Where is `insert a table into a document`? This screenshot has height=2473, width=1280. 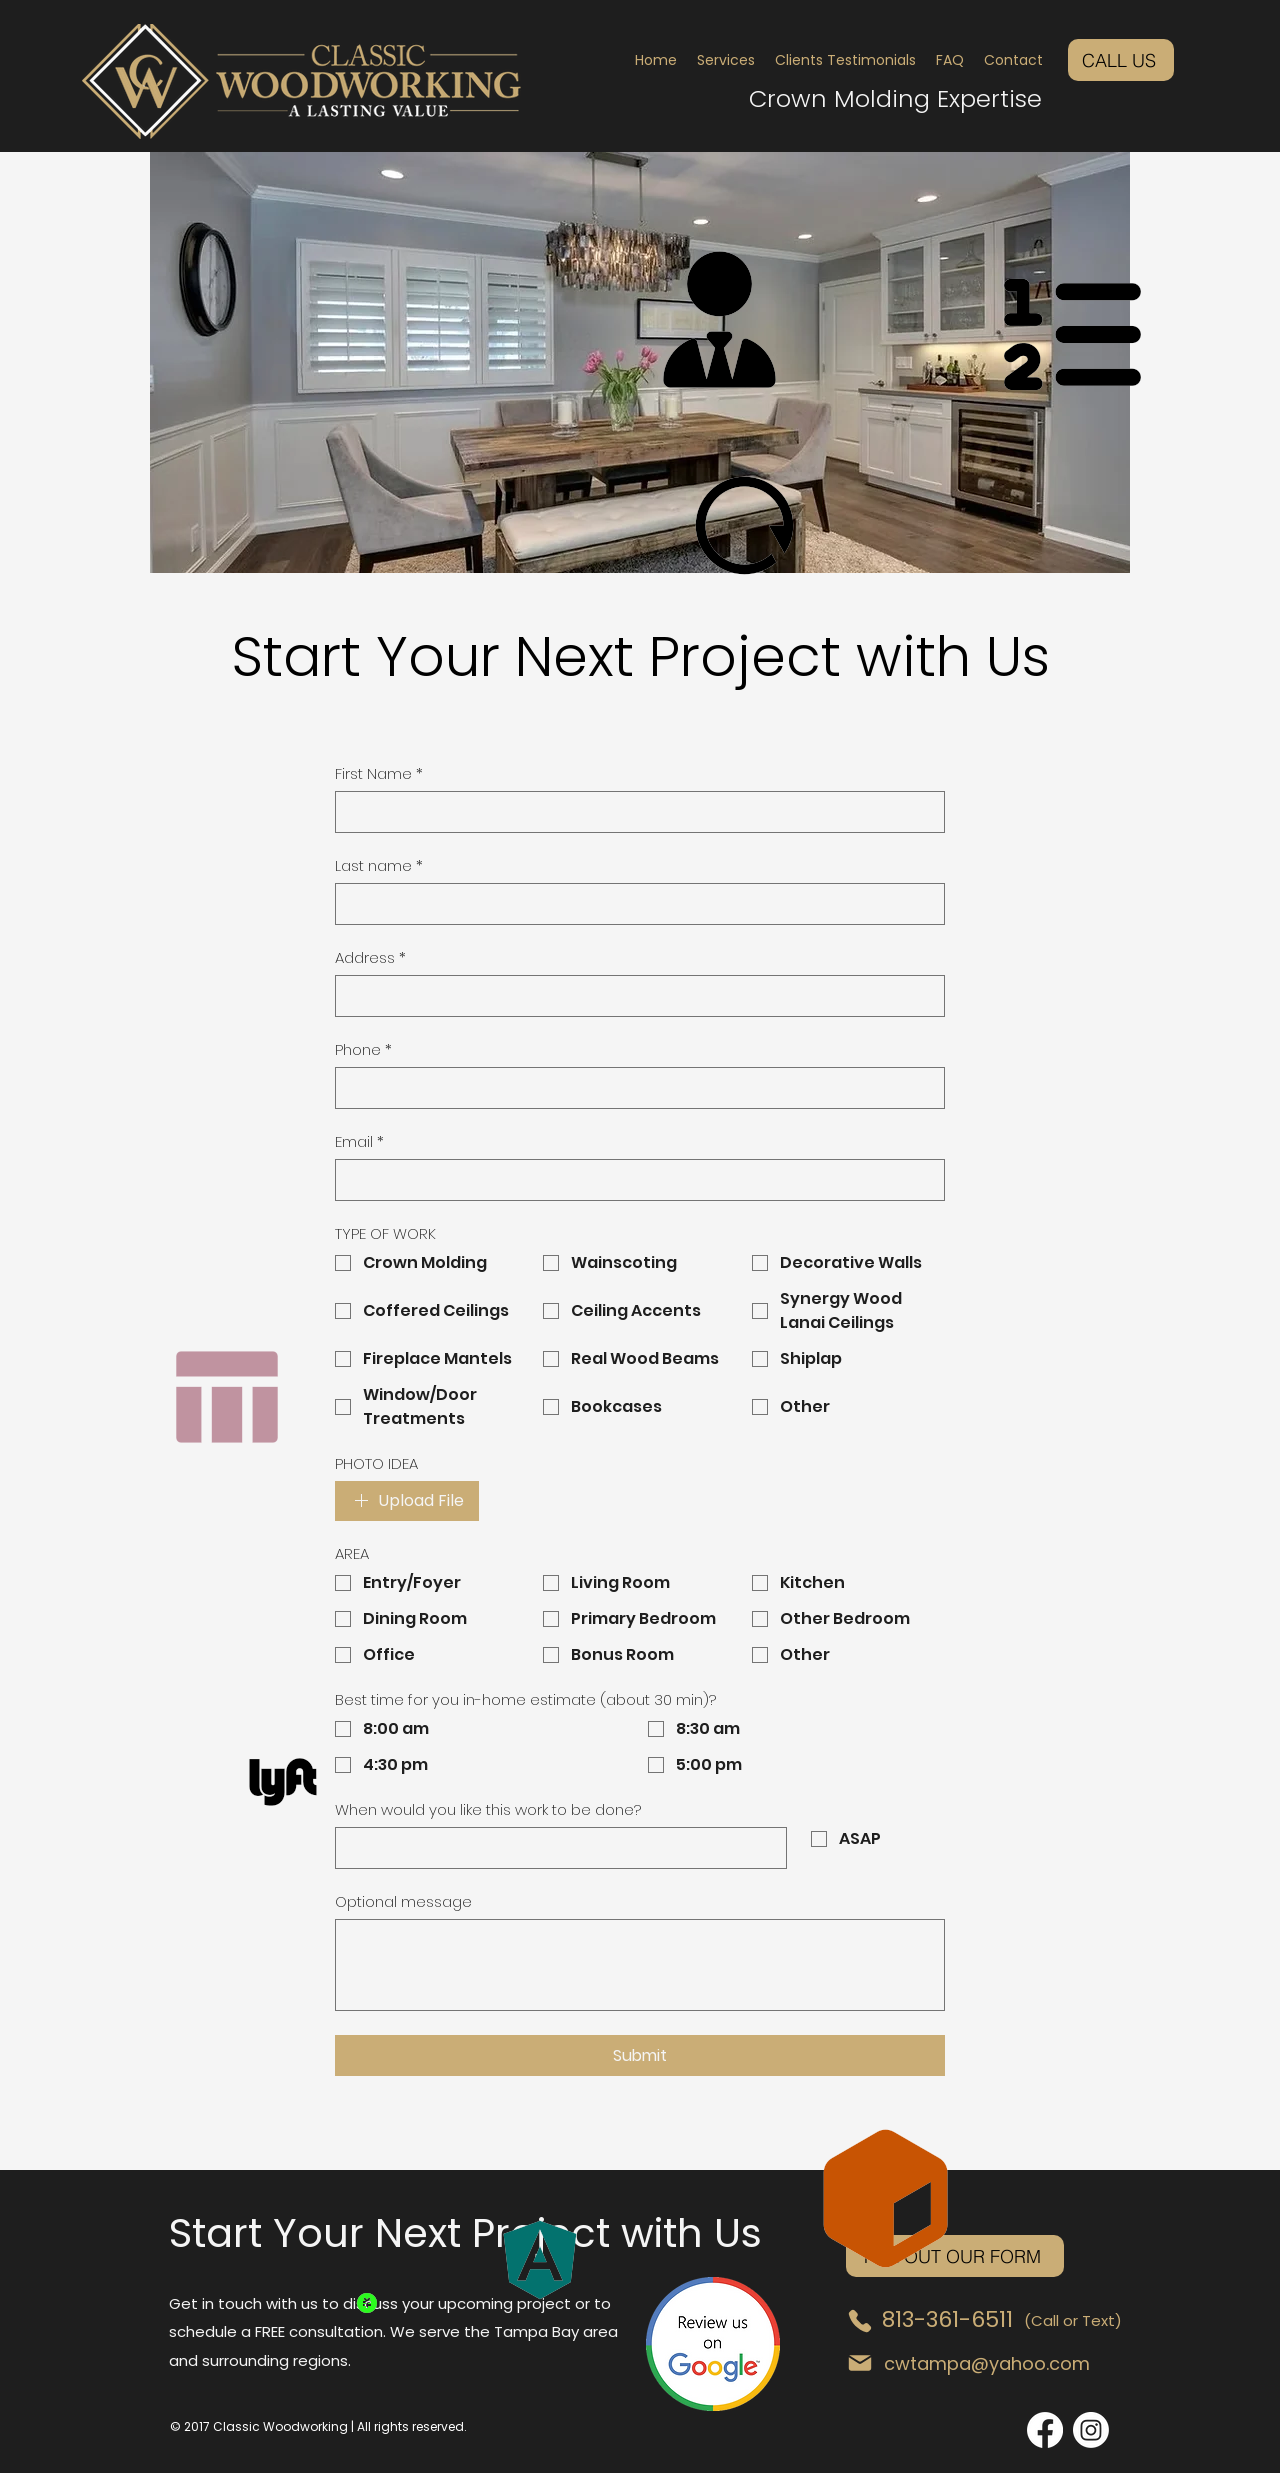
insert a table into a document is located at coordinates (227, 1397).